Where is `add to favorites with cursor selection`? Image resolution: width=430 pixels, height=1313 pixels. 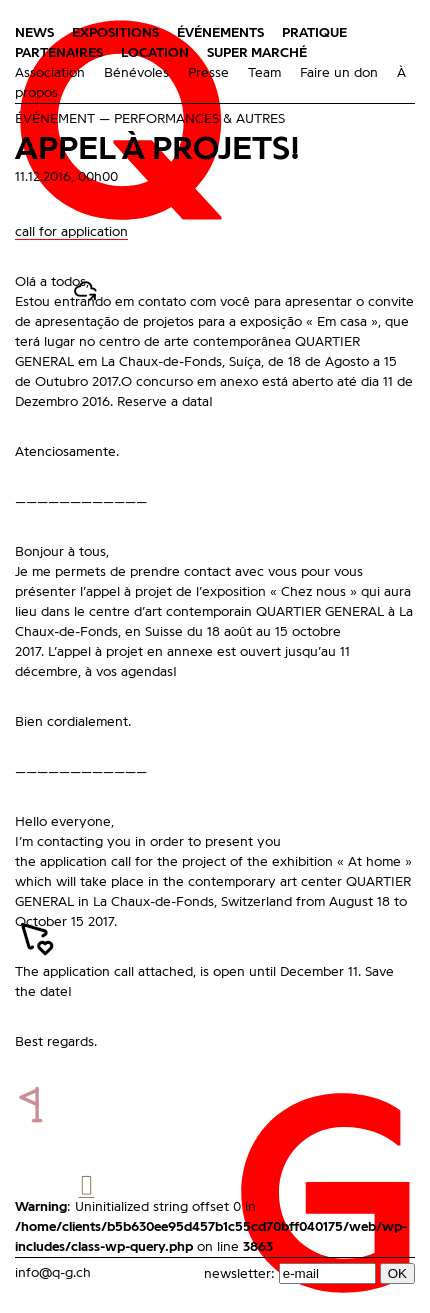 add to favorites with cursor selection is located at coordinates (35, 937).